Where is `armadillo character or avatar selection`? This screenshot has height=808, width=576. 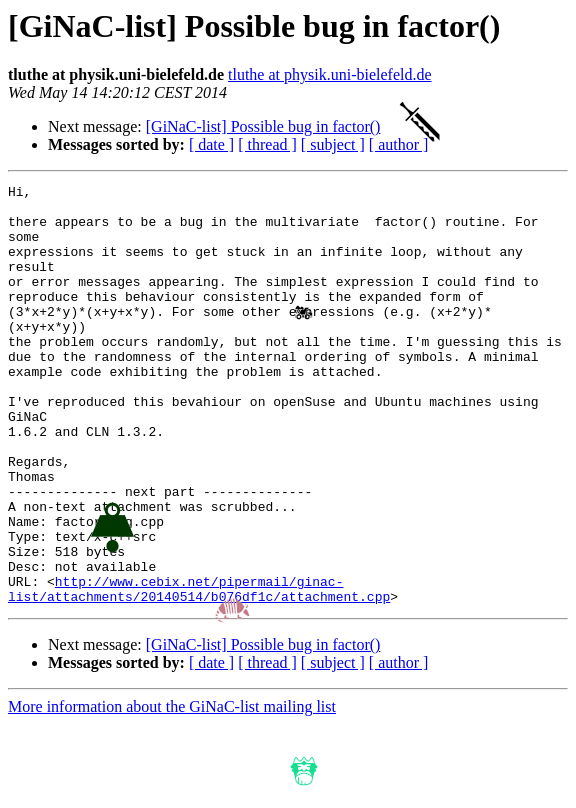
armadillo character or avatar selection is located at coordinates (232, 610).